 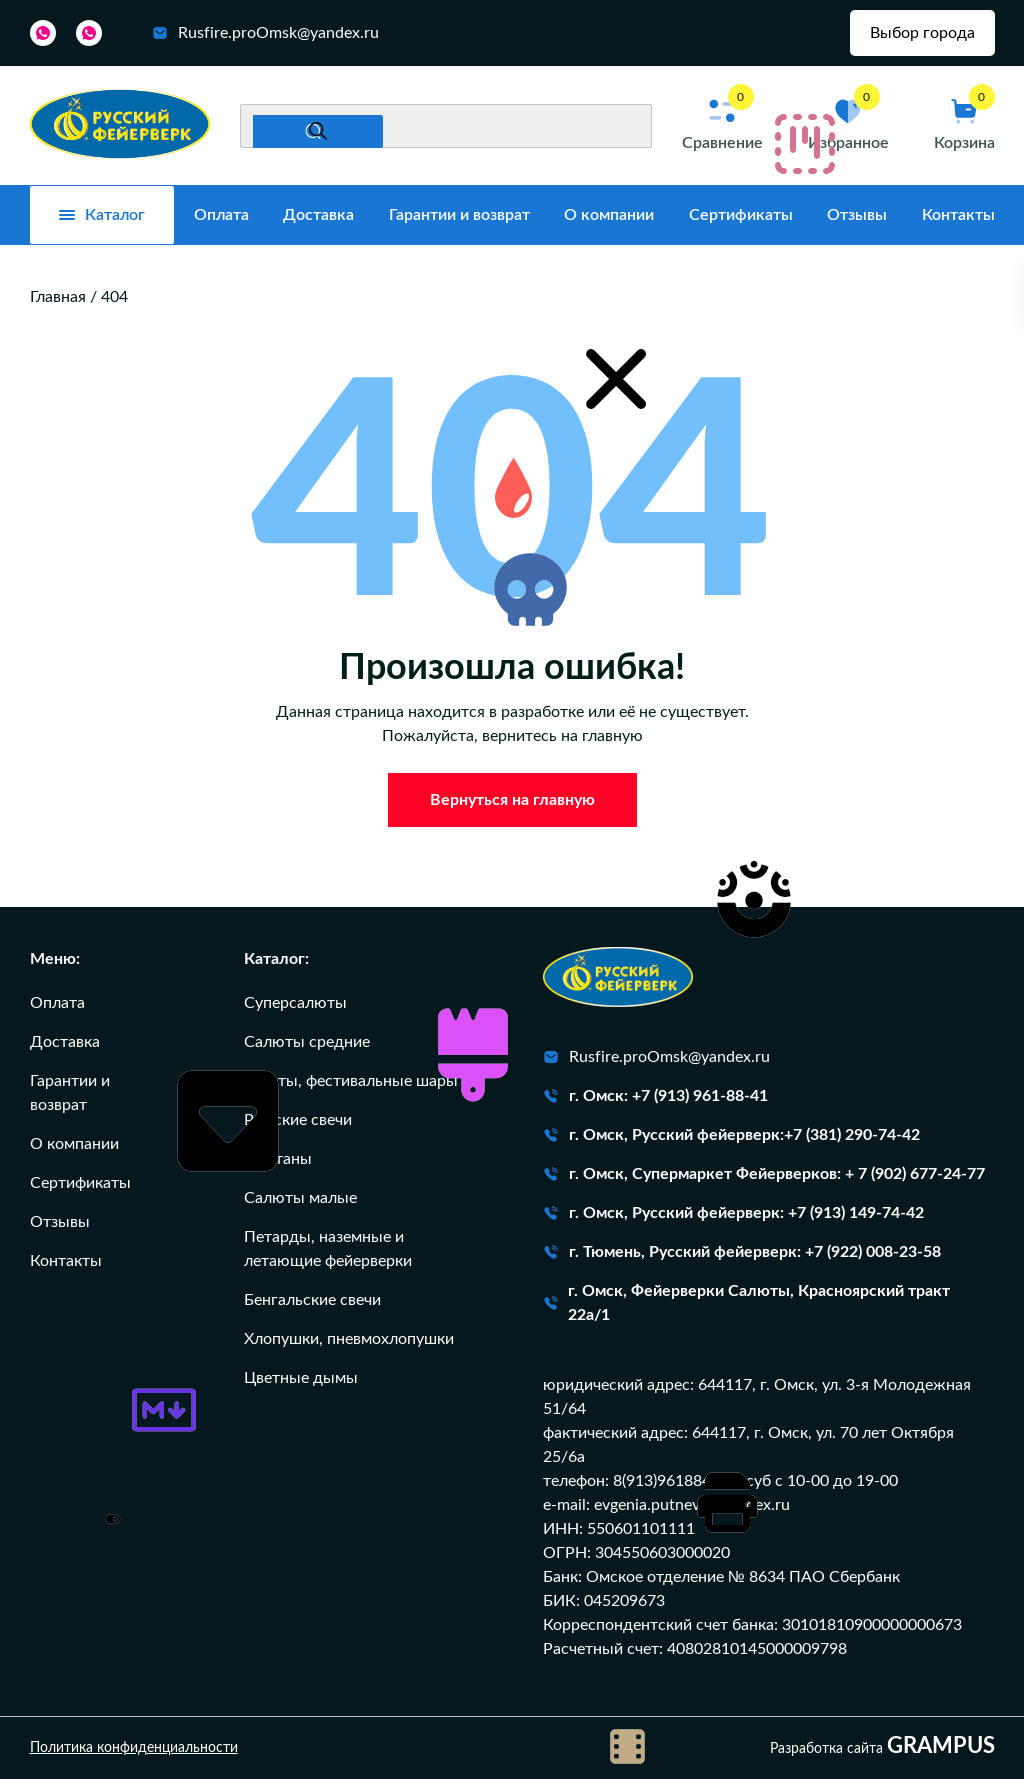 I want to click on access painting or drawing tools, so click(x=473, y=1055).